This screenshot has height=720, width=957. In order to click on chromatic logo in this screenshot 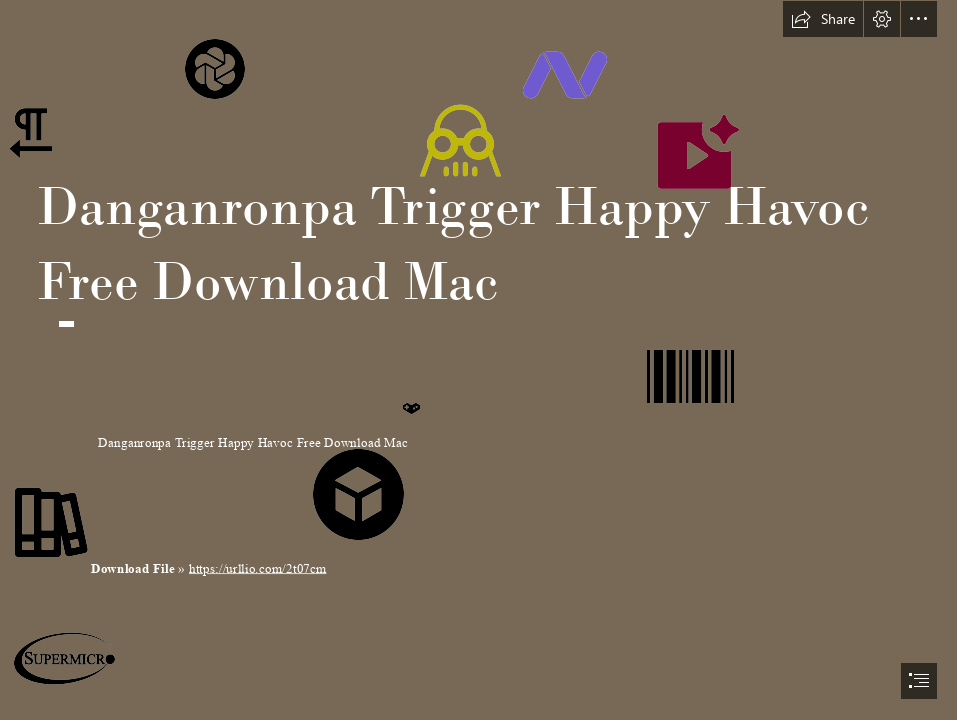, I will do `click(215, 69)`.